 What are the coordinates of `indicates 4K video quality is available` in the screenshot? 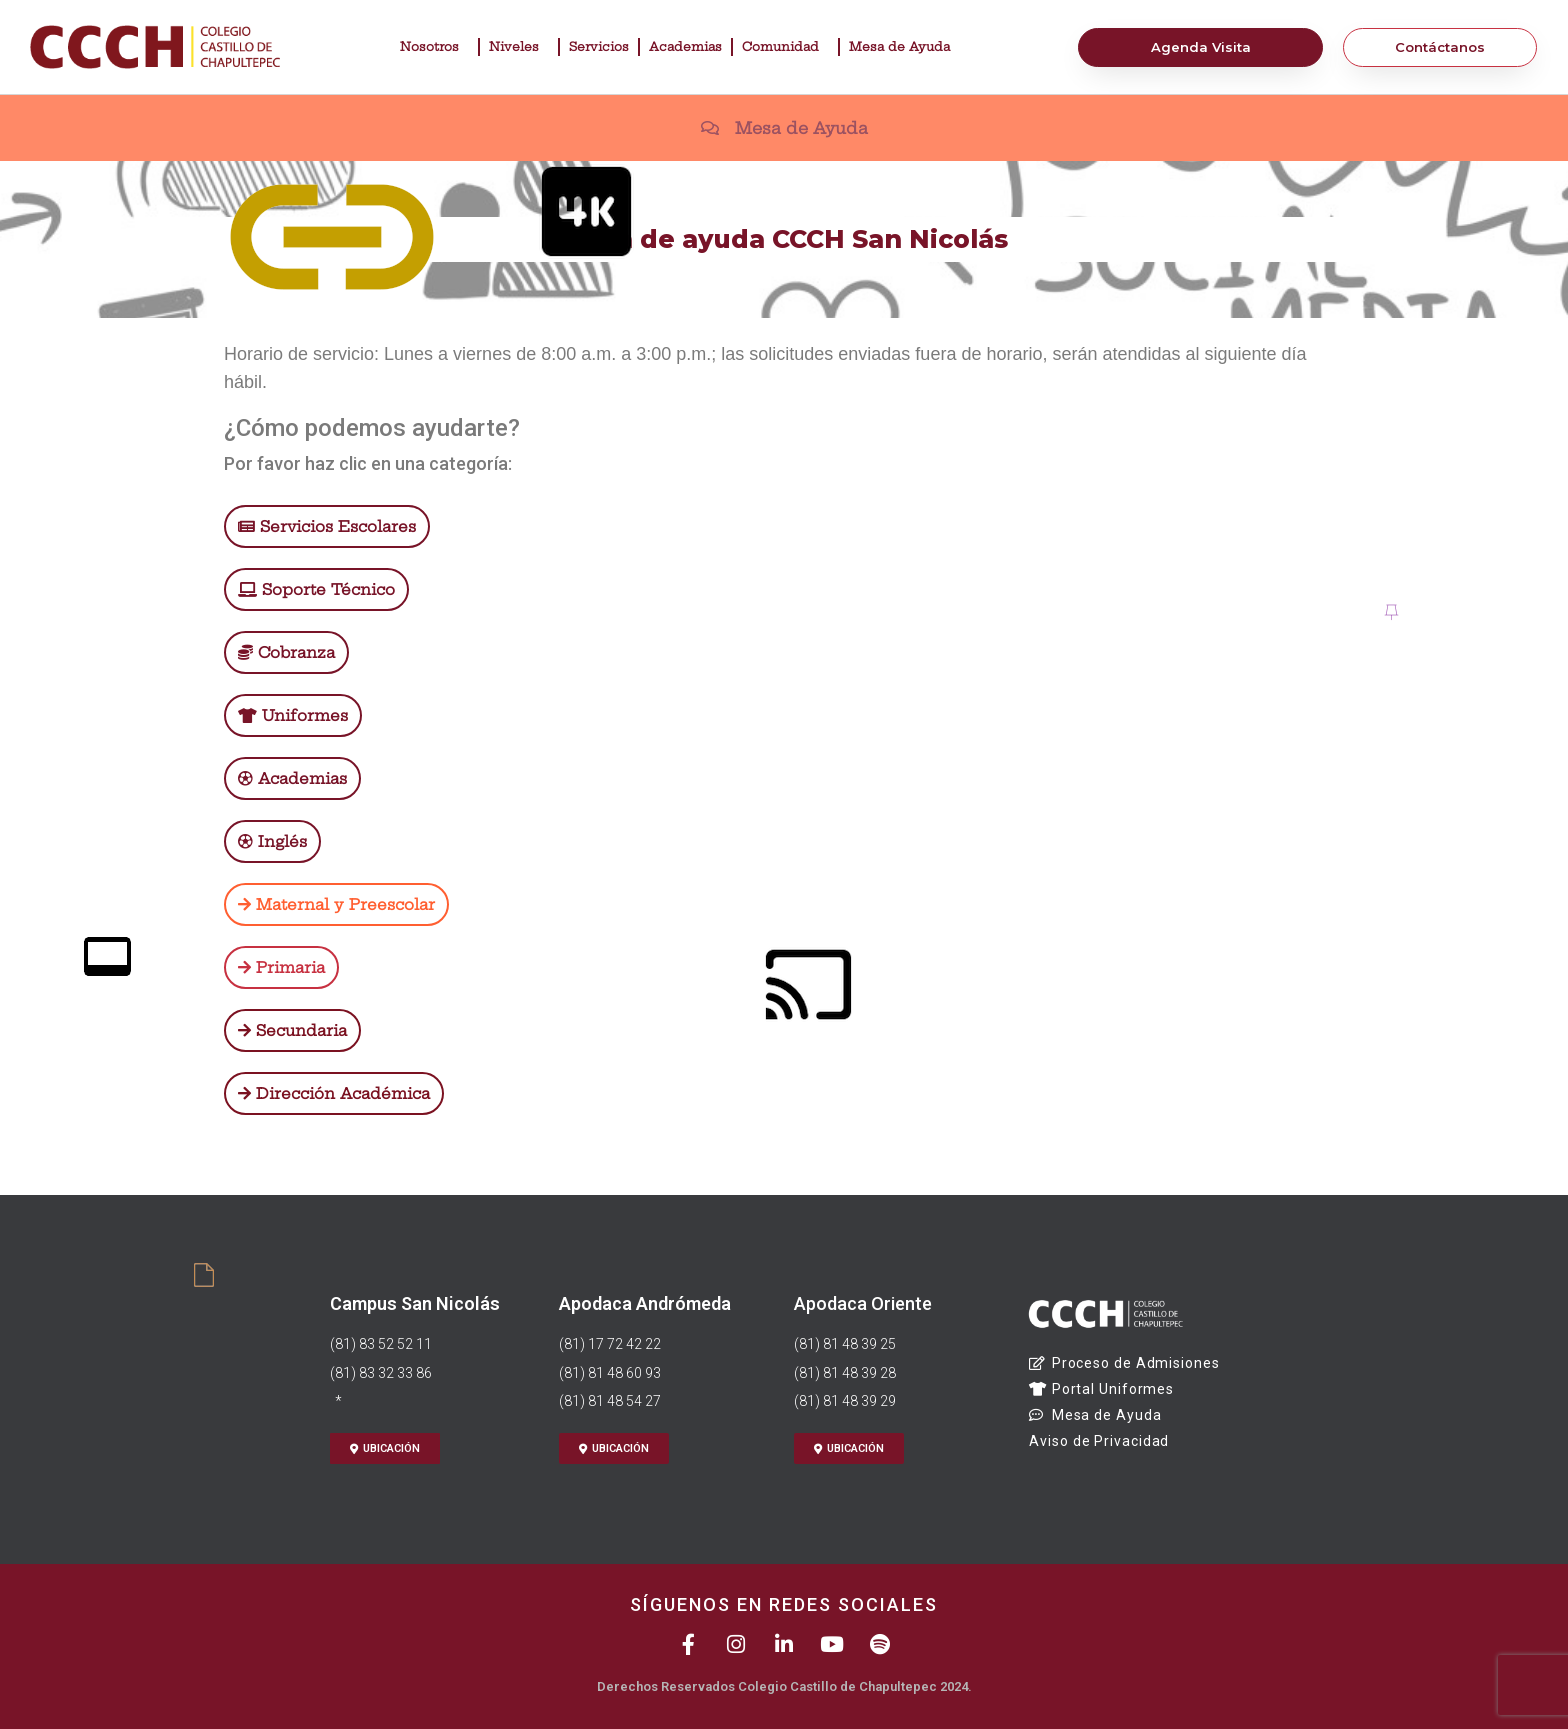 It's located at (586, 211).